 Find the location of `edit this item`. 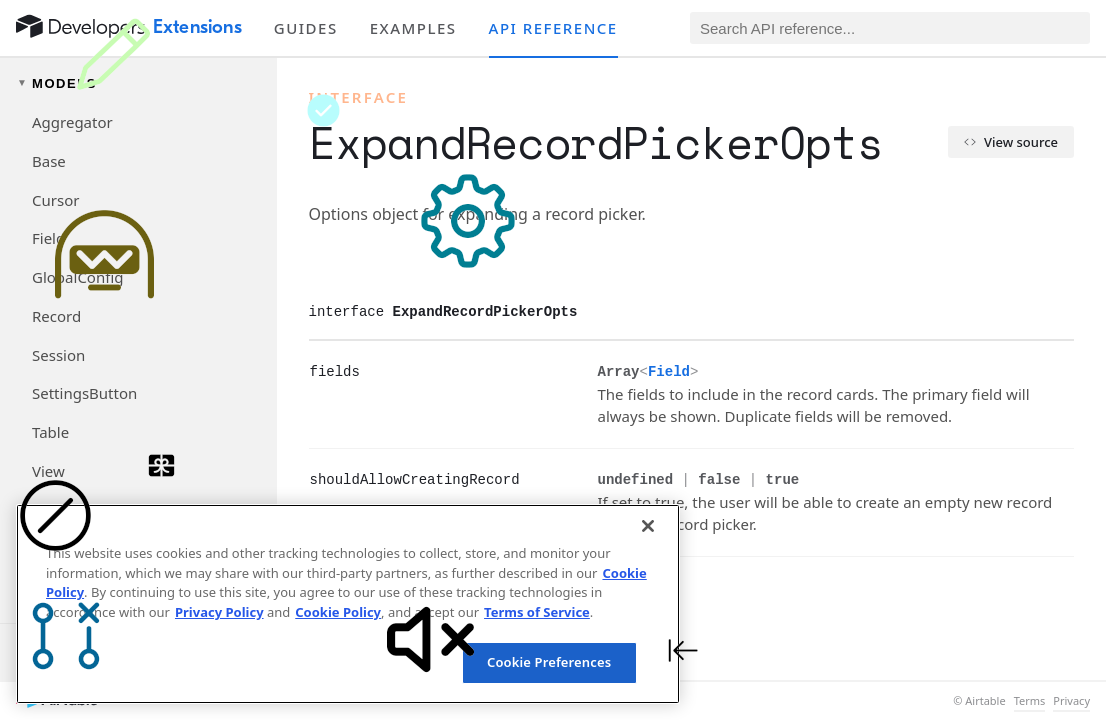

edit this item is located at coordinates (113, 54).